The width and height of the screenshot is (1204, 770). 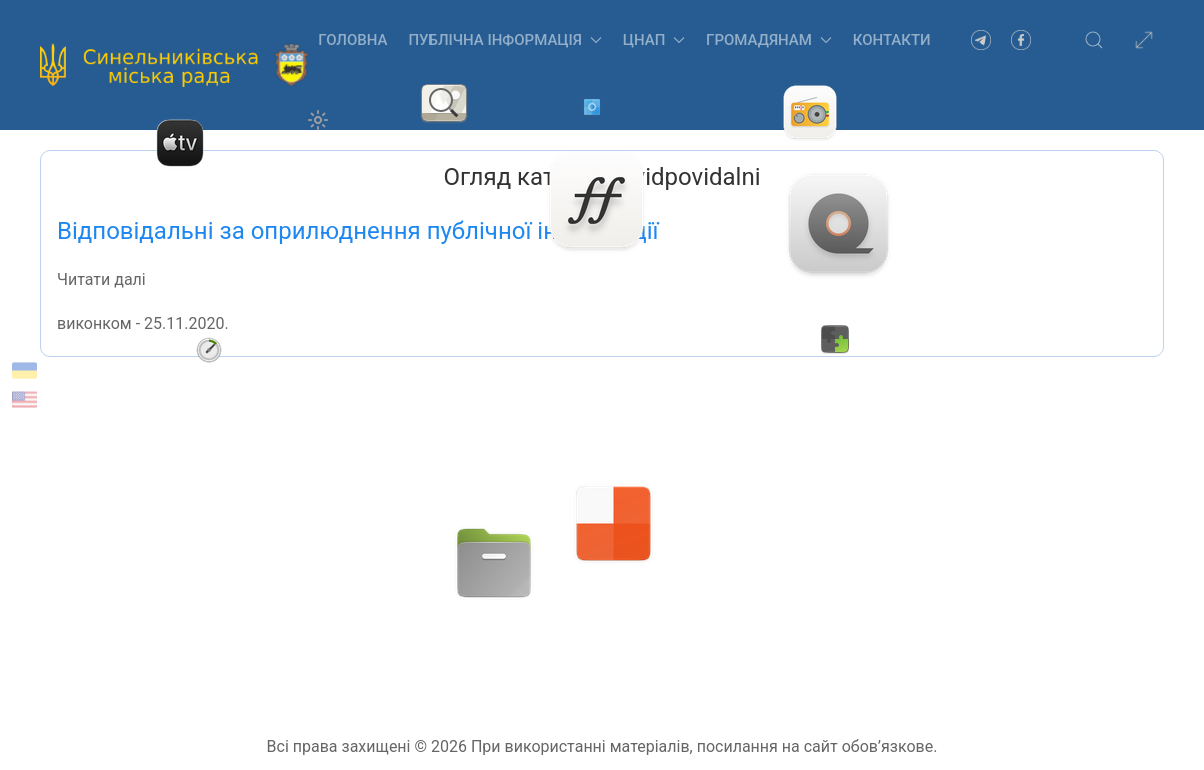 What do you see at coordinates (613, 523) in the screenshot?
I see `switch to the top-left workspace` at bounding box center [613, 523].